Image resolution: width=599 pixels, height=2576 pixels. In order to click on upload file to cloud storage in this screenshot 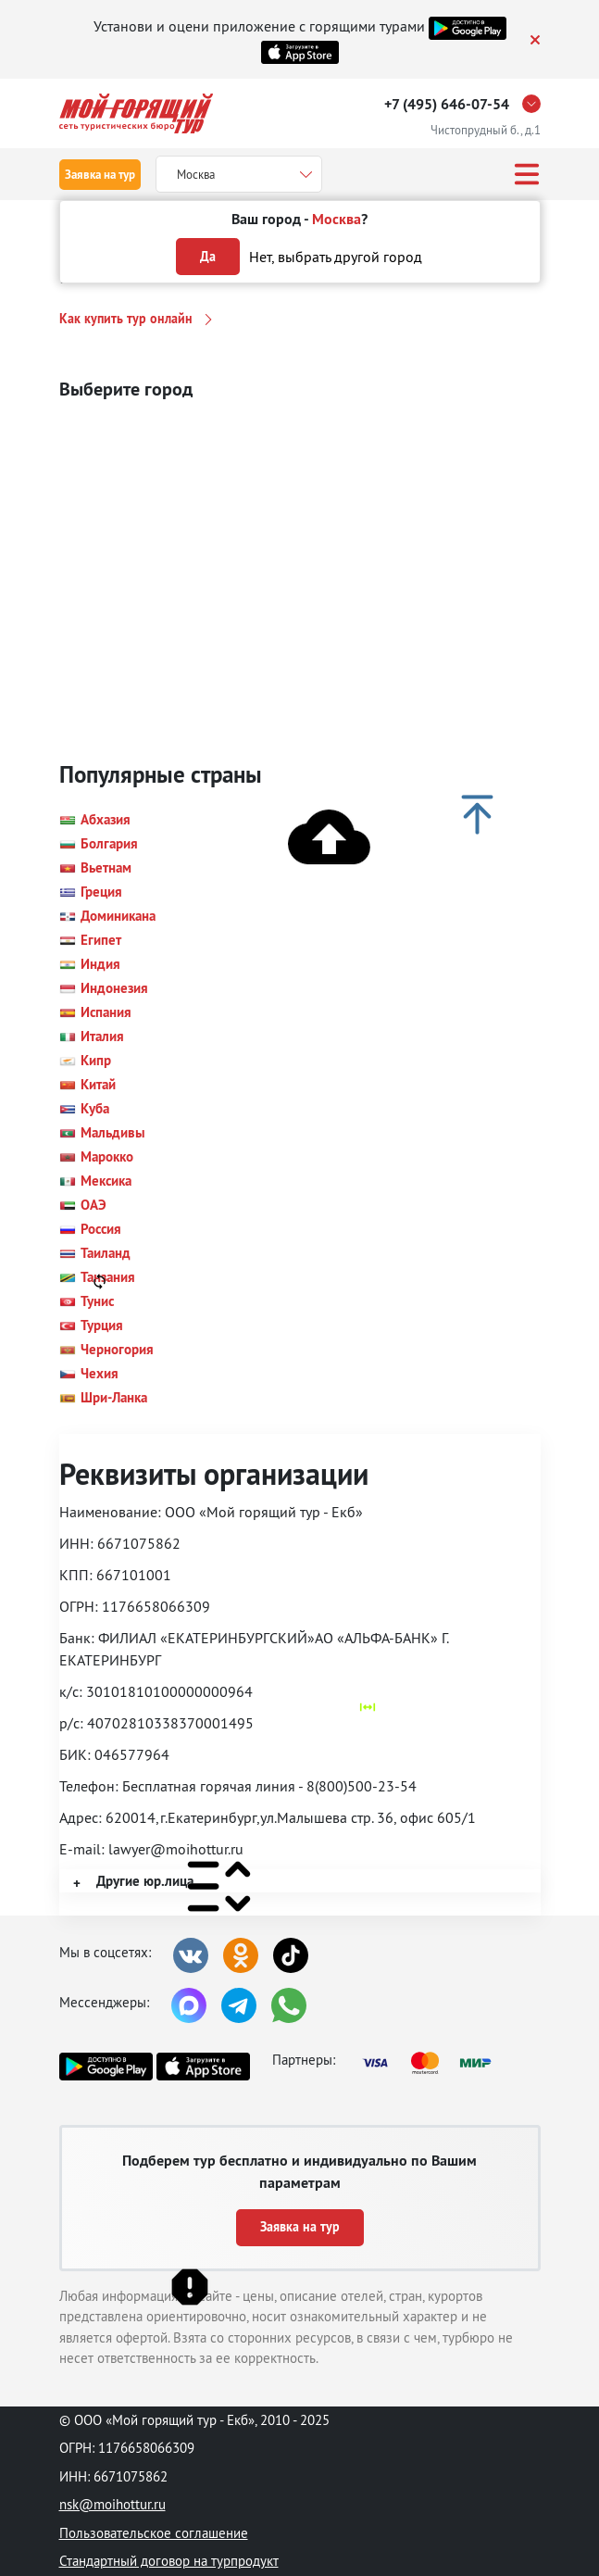, I will do `click(329, 836)`.